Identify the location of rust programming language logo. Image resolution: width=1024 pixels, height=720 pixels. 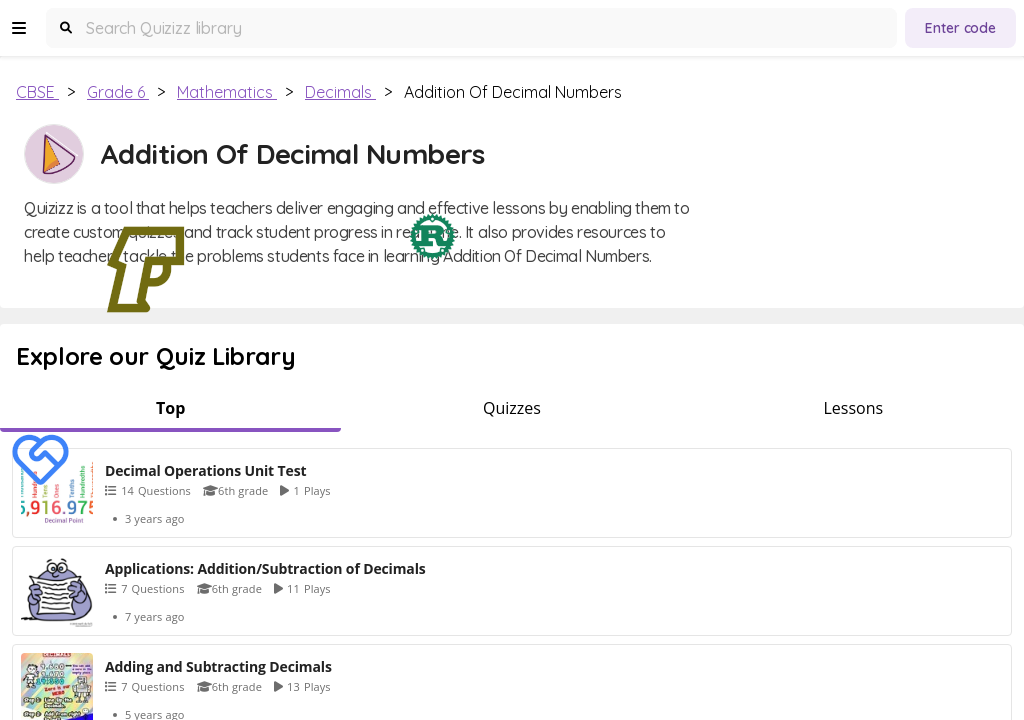
(432, 236).